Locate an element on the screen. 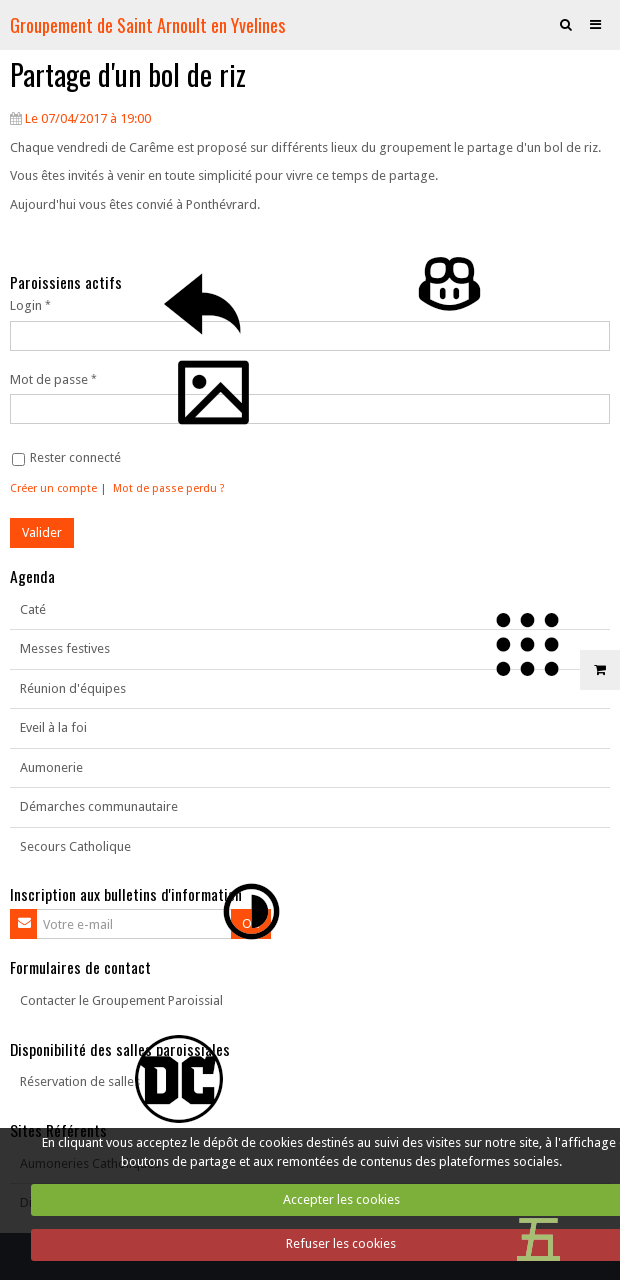  switch to wubi input method is located at coordinates (538, 1239).